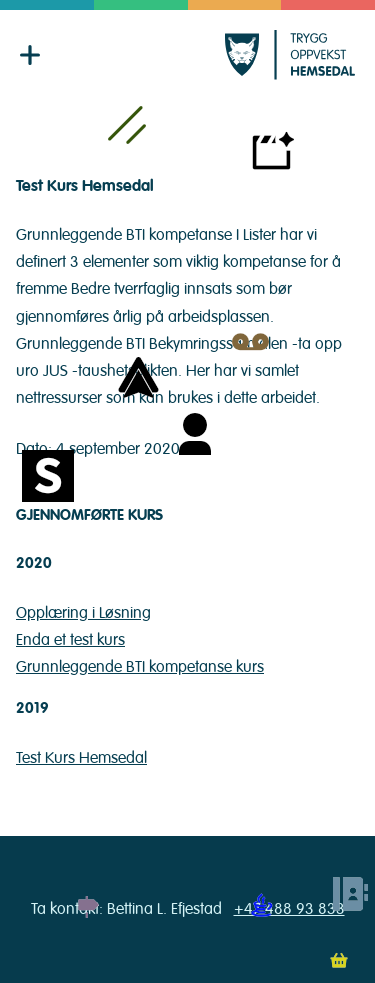  What do you see at coordinates (127, 125) in the screenshot?
I see `shadcn/ui component library logo` at bounding box center [127, 125].